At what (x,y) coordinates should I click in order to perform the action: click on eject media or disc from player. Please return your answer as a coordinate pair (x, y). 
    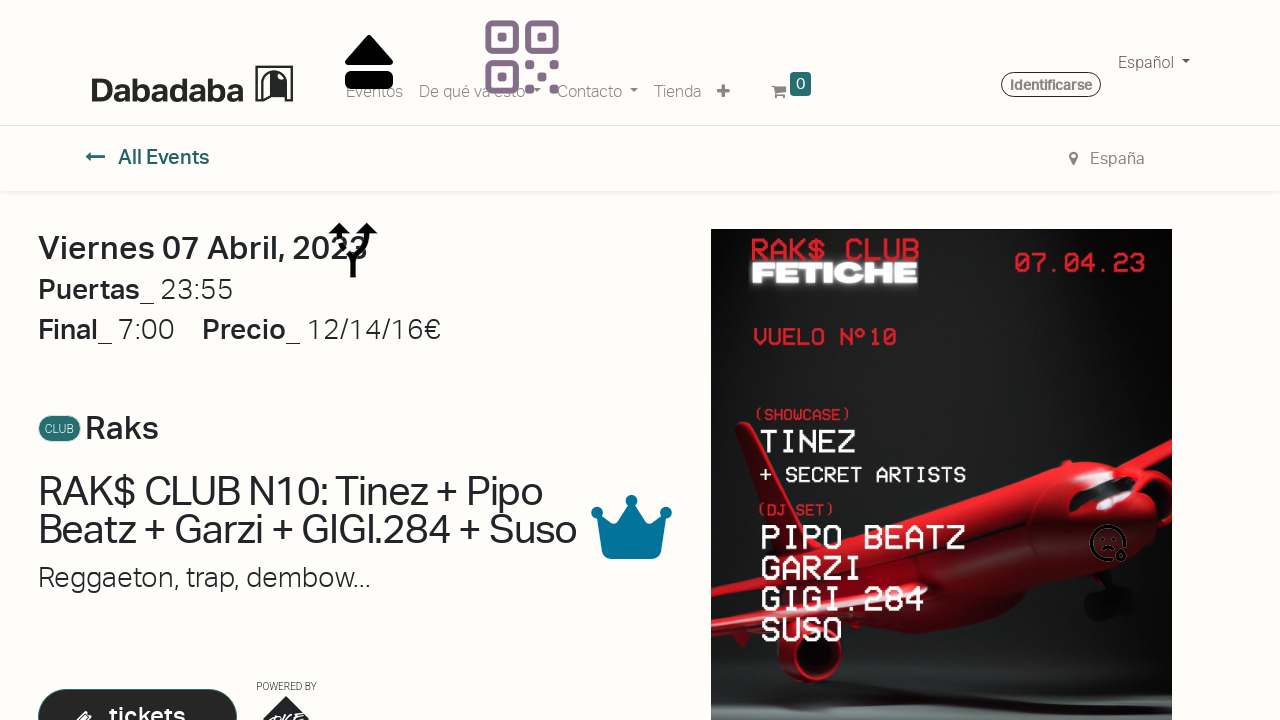
    Looking at the image, I should click on (369, 62).